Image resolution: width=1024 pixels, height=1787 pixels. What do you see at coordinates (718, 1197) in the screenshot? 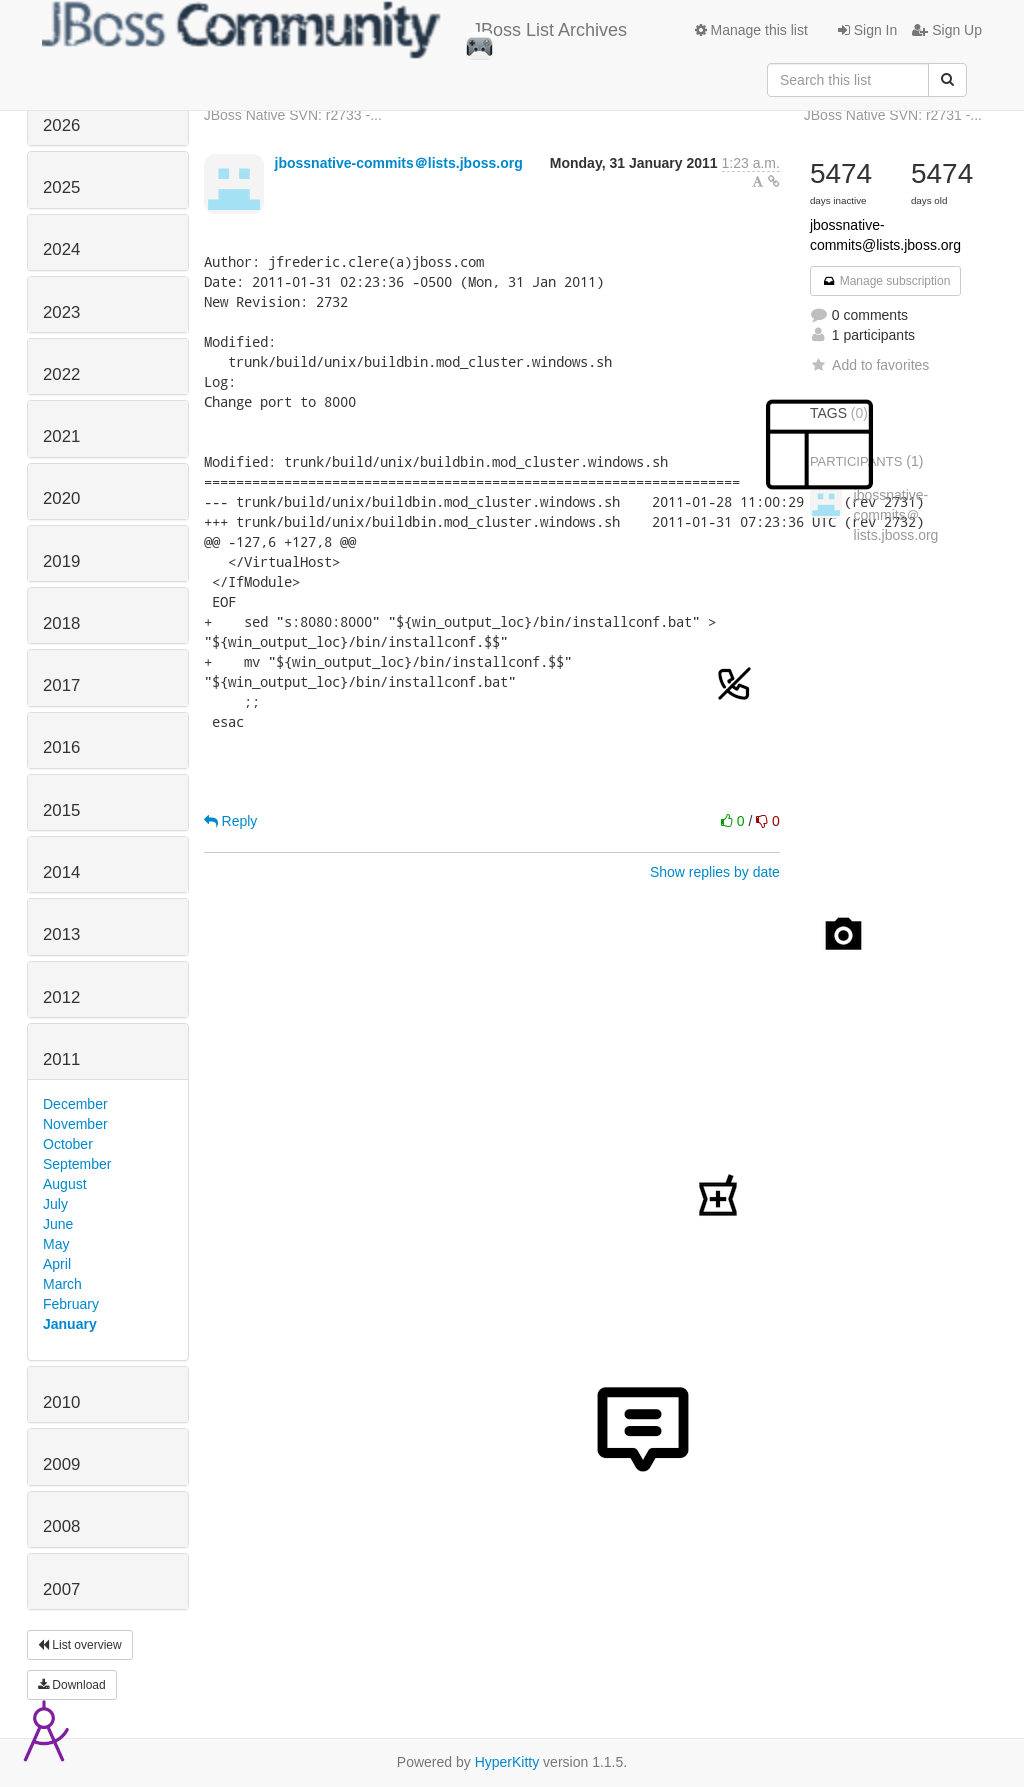
I see `find nearby pharmacies` at bounding box center [718, 1197].